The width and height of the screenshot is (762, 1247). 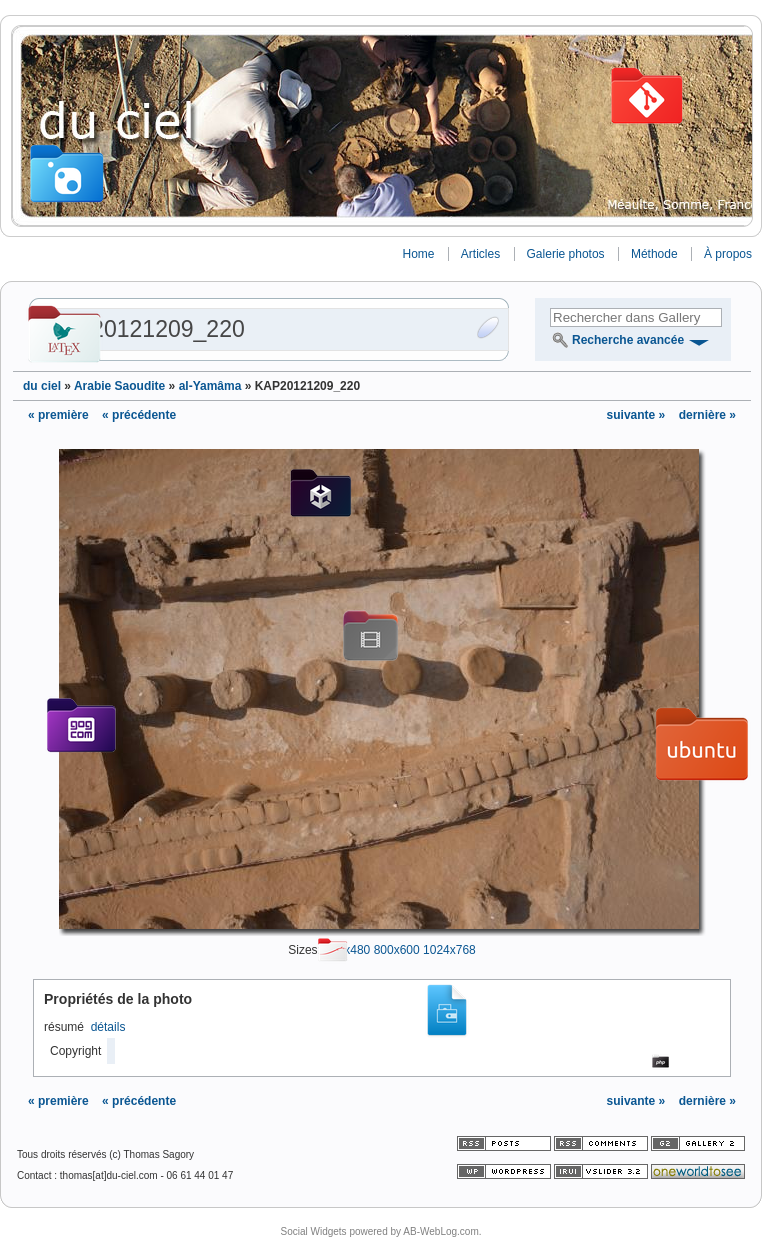 I want to click on open ubuntu-related files folder, so click(x=701, y=746).